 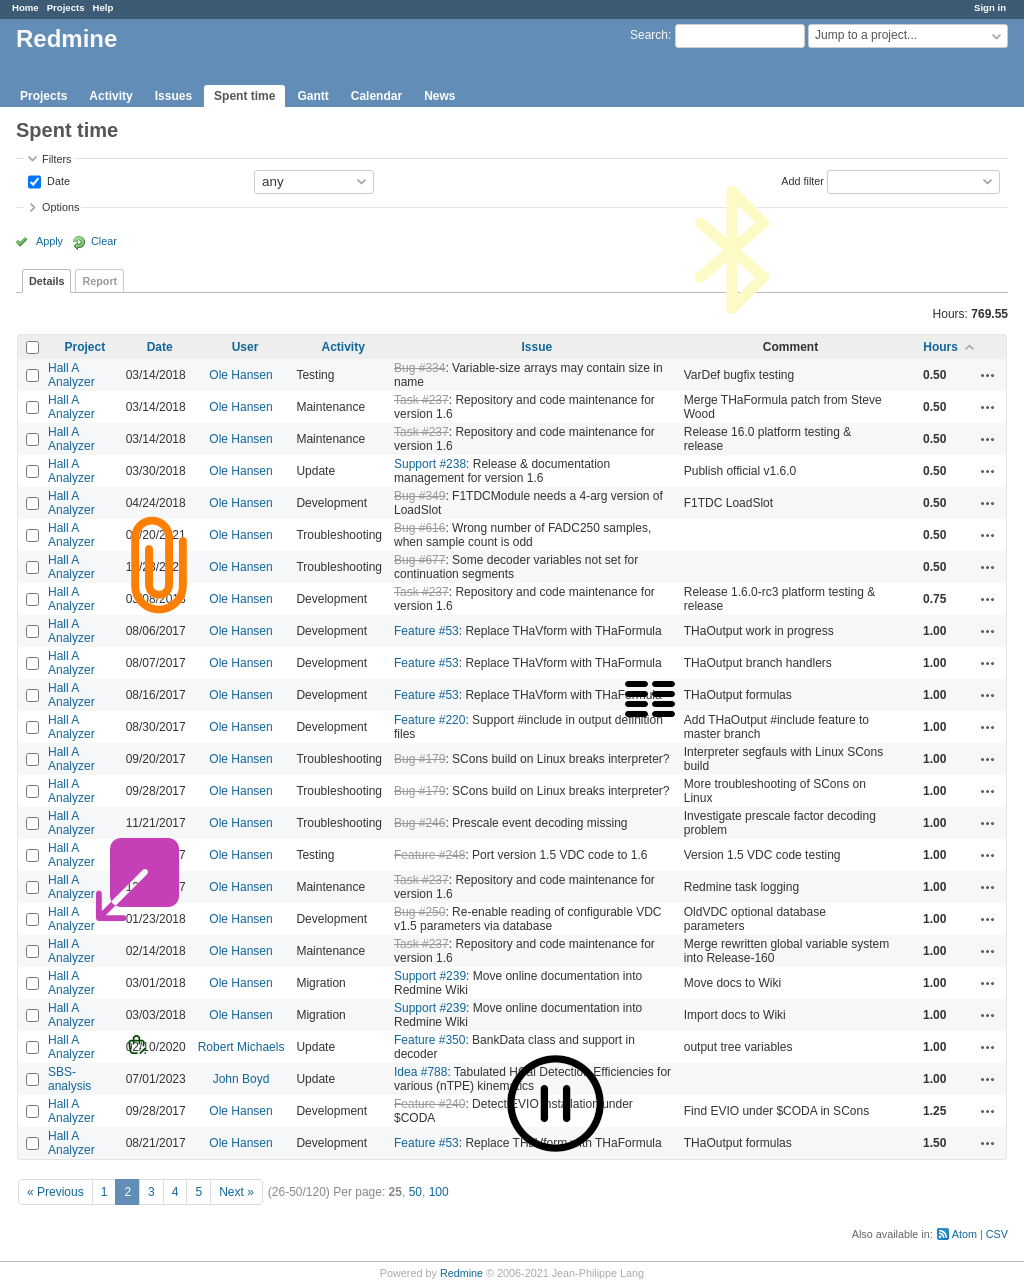 I want to click on view discounted items in your shopping bag, so click(x=136, y=1044).